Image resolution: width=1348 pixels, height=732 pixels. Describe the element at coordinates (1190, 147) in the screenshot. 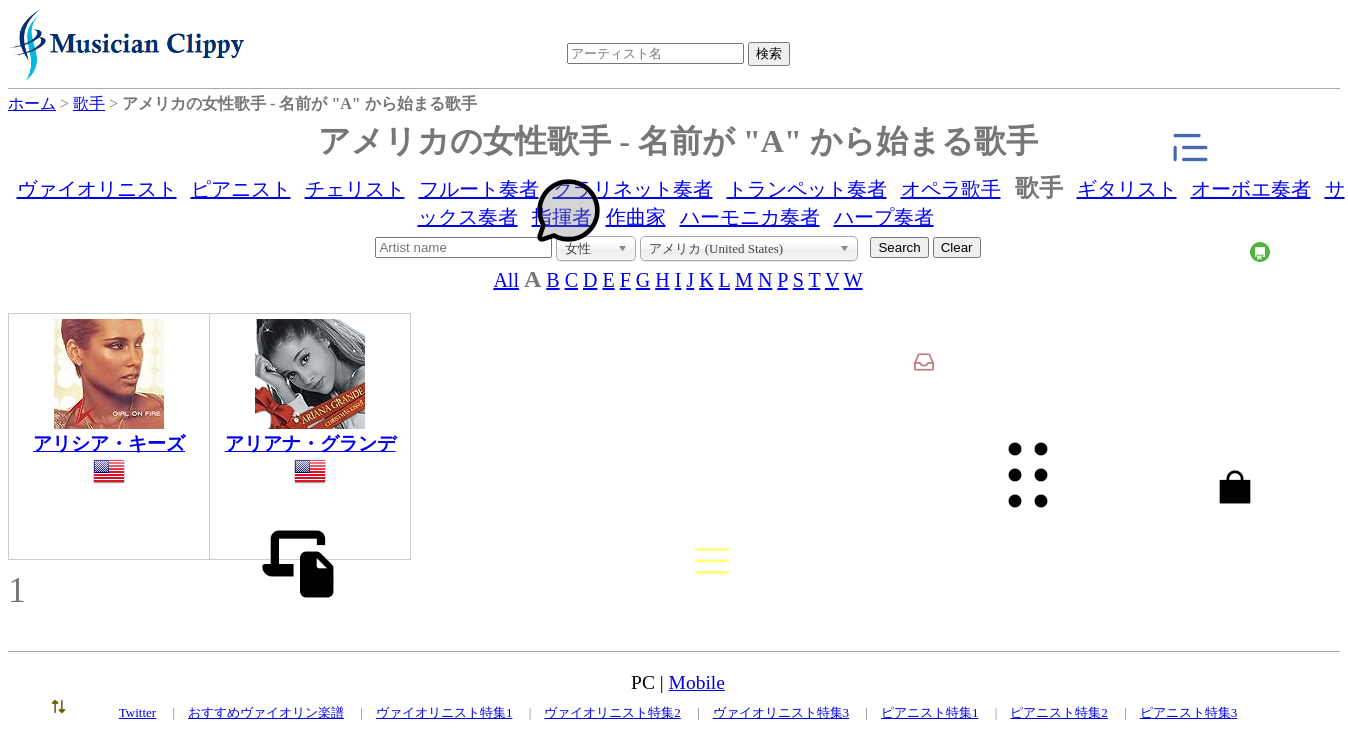

I see `insert a block quote` at that location.